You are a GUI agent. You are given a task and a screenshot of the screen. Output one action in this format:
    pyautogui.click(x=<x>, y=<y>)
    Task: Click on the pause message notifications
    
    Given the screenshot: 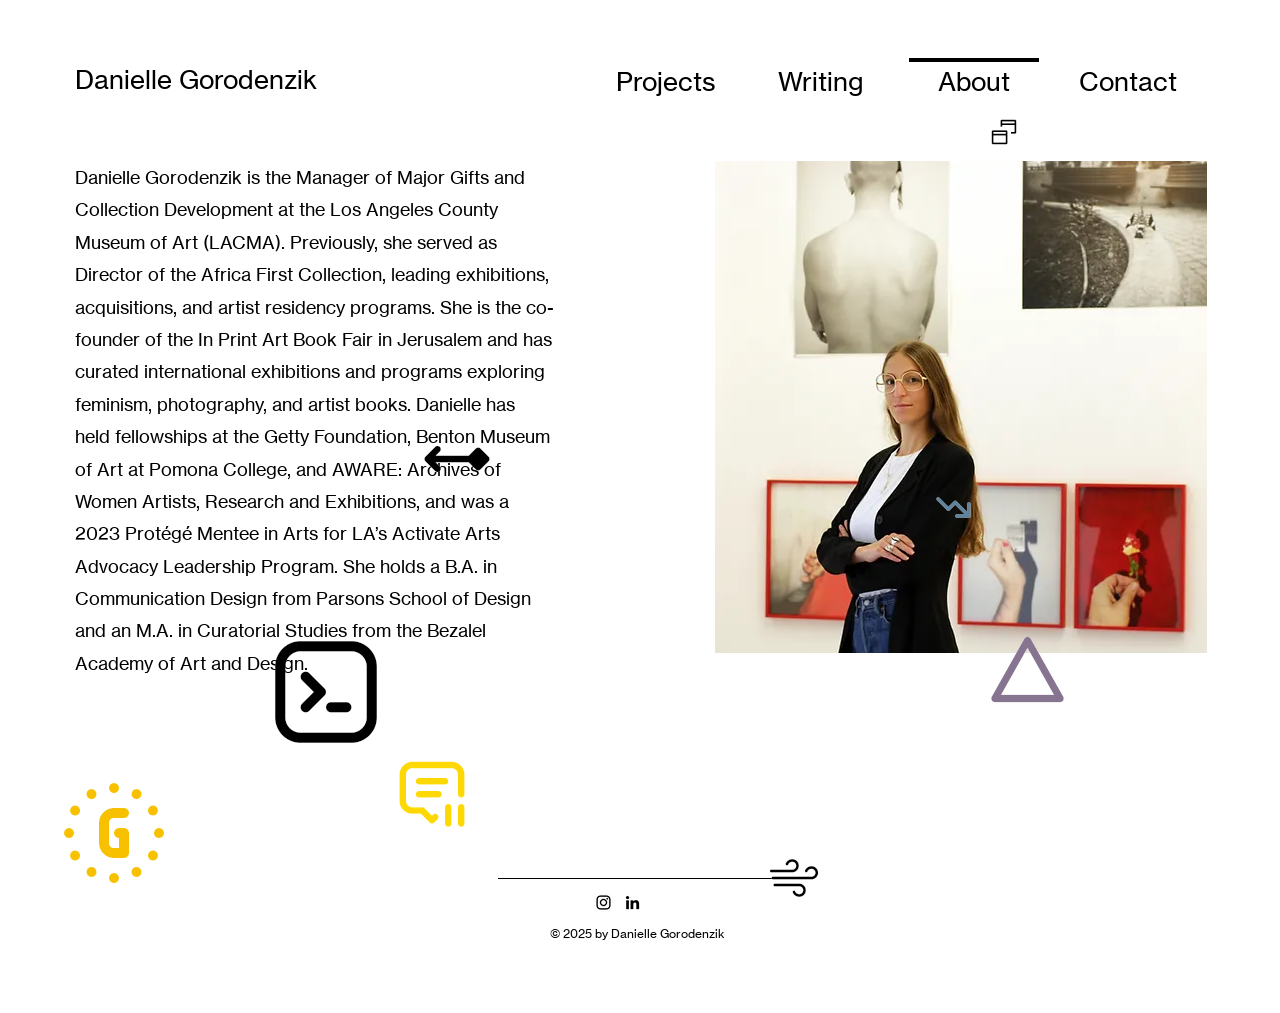 What is the action you would take?
    pyautogui.click(x=432, y=791)
    